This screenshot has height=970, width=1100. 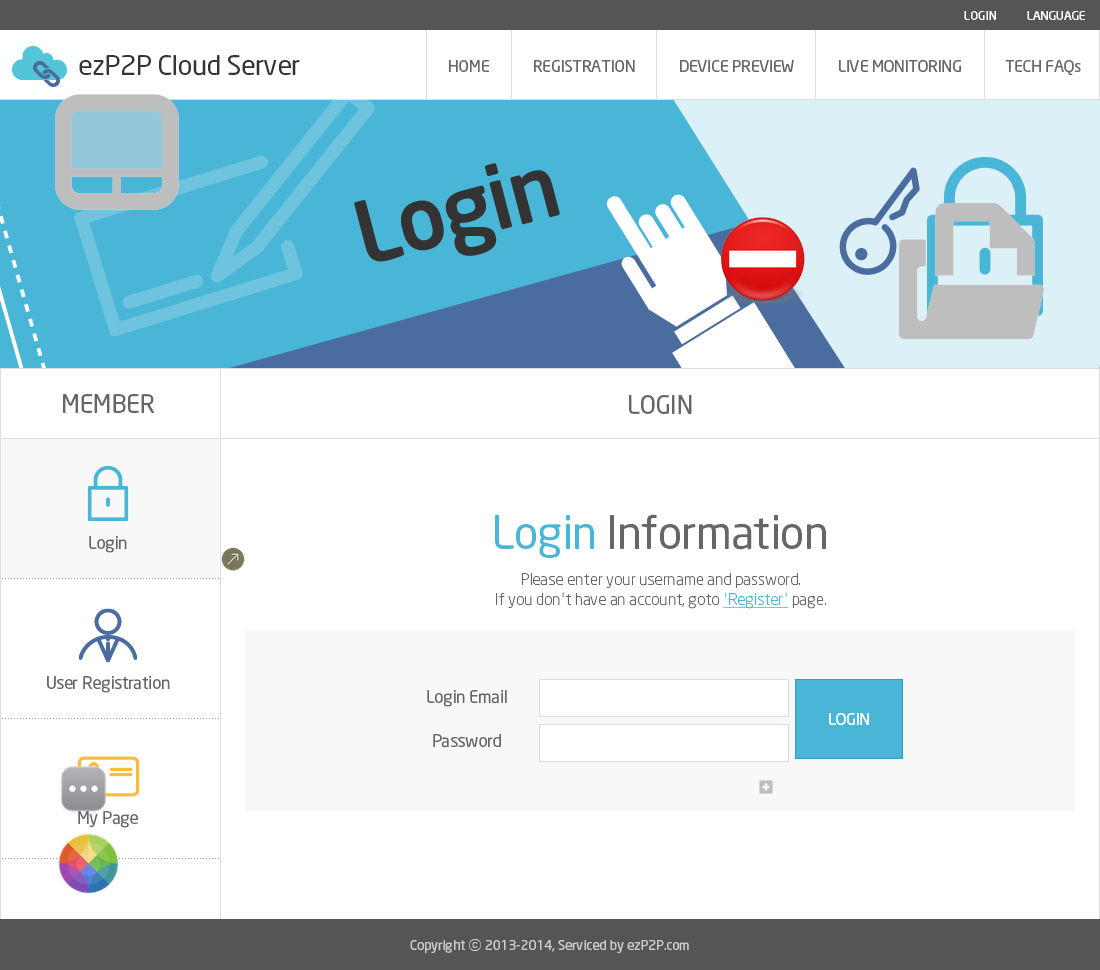 What do you see at coordinates (233, 559) in the screenshot?
I see `indicates a symbolic link or shortcut to another file` at bounding box center [233, 559].